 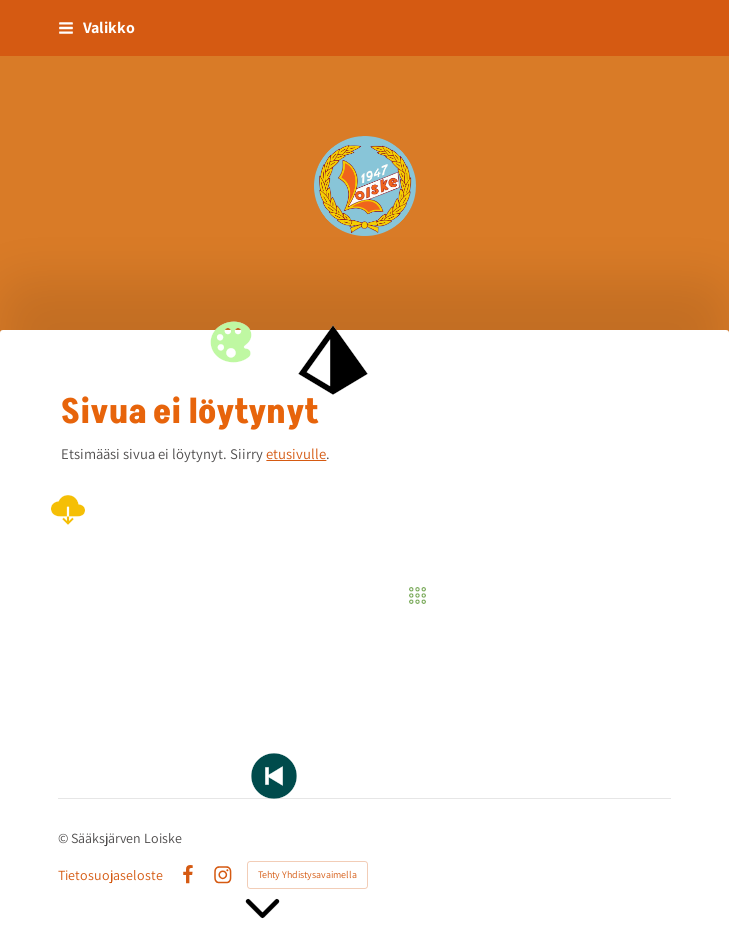 What do you see at coordinates (417, 595) in the screenshot?
I see `open the app drawer or menu` at bounding box center [417, 595].